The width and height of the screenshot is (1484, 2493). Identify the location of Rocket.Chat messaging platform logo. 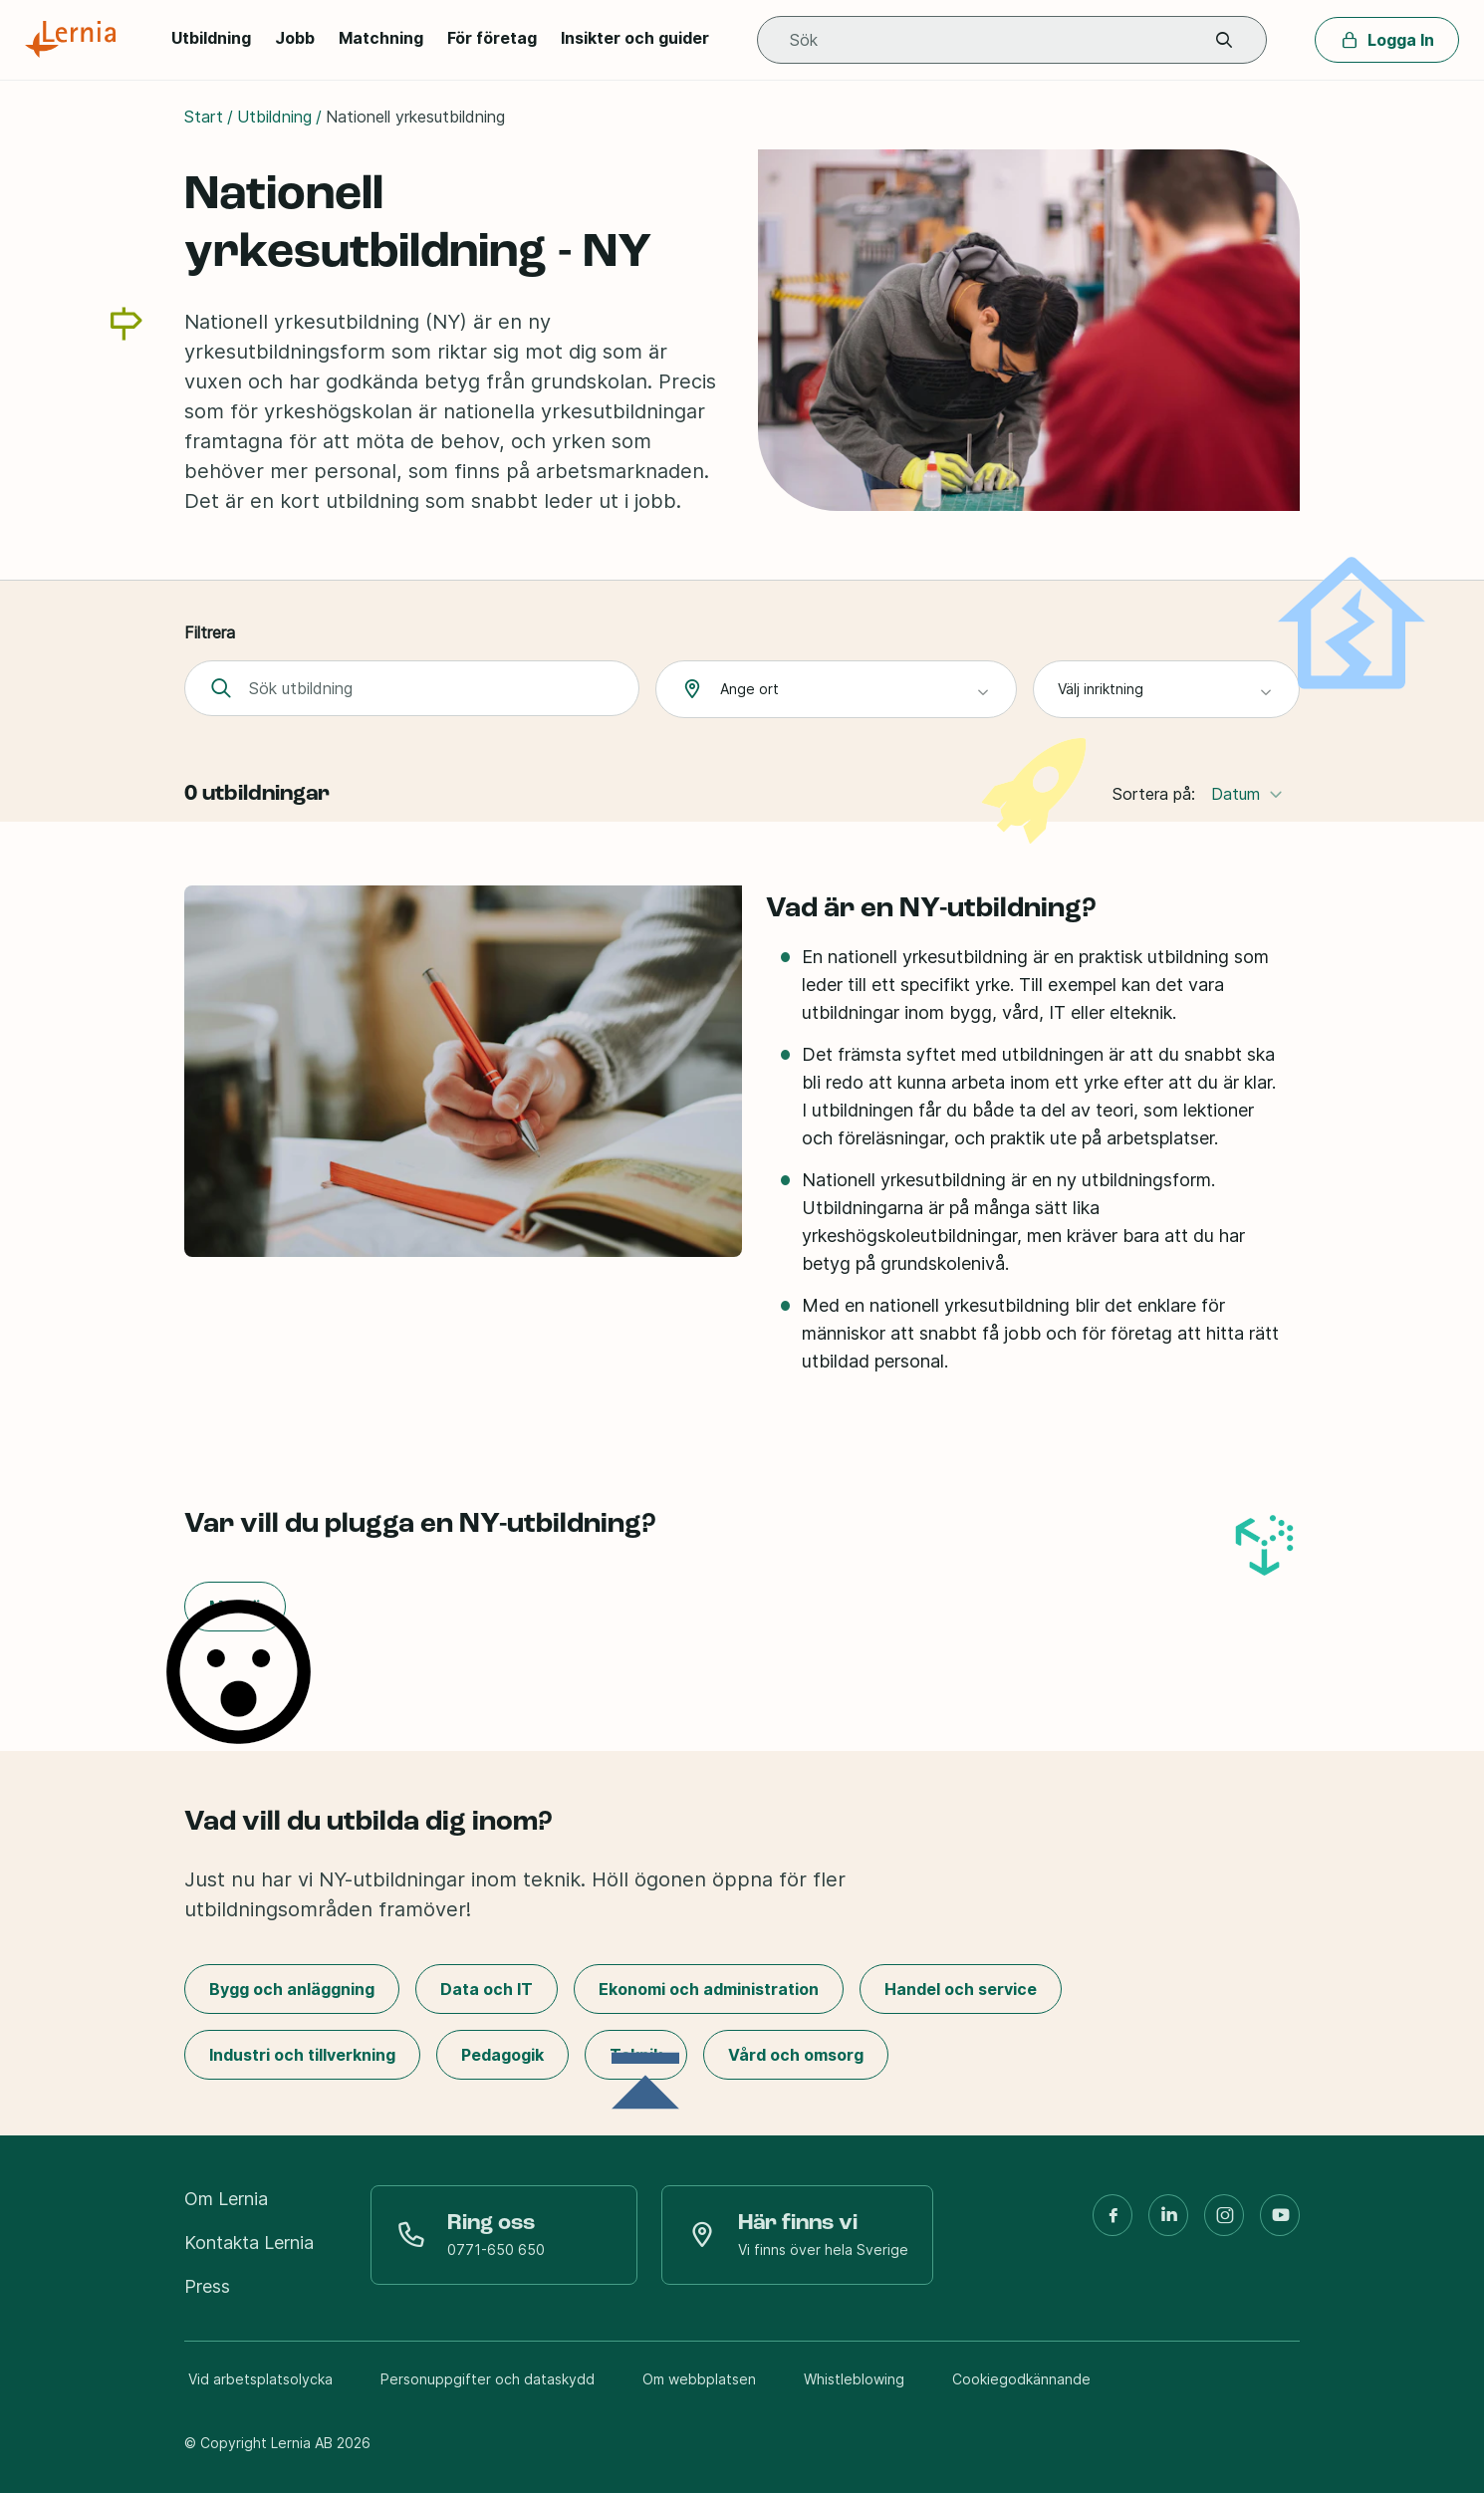
(1034, 791).